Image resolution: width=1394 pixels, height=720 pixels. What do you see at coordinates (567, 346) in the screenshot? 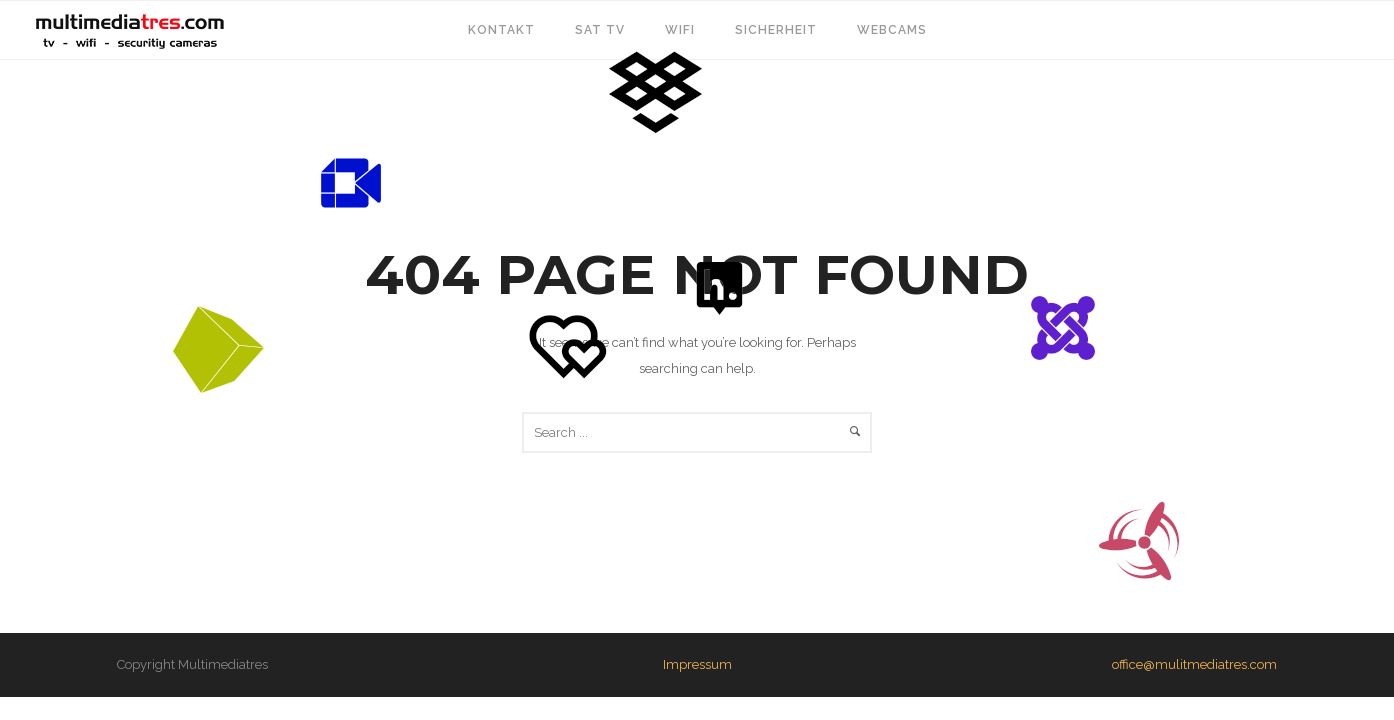
I see `view liked or favorited items` at bounding box center [567, 346].